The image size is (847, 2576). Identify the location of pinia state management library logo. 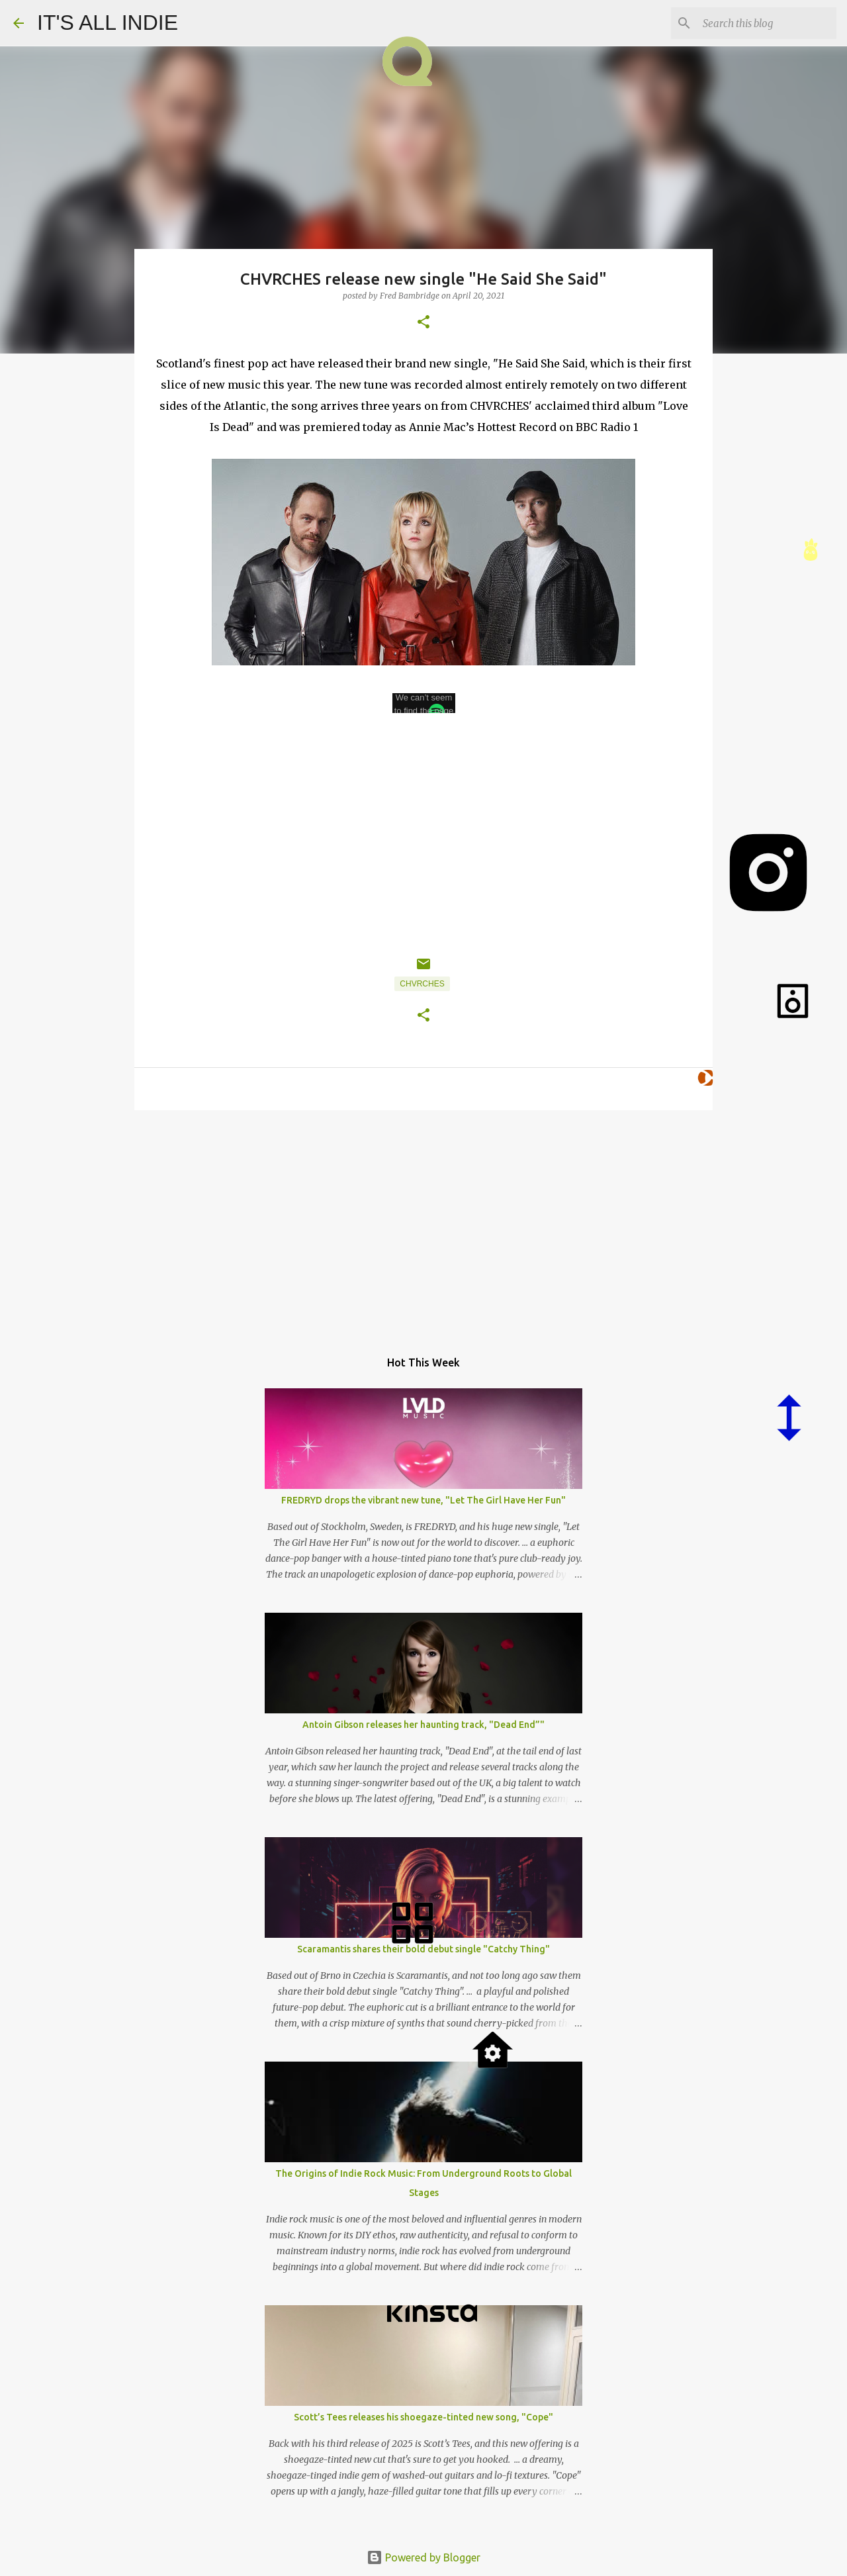
(811, 549).